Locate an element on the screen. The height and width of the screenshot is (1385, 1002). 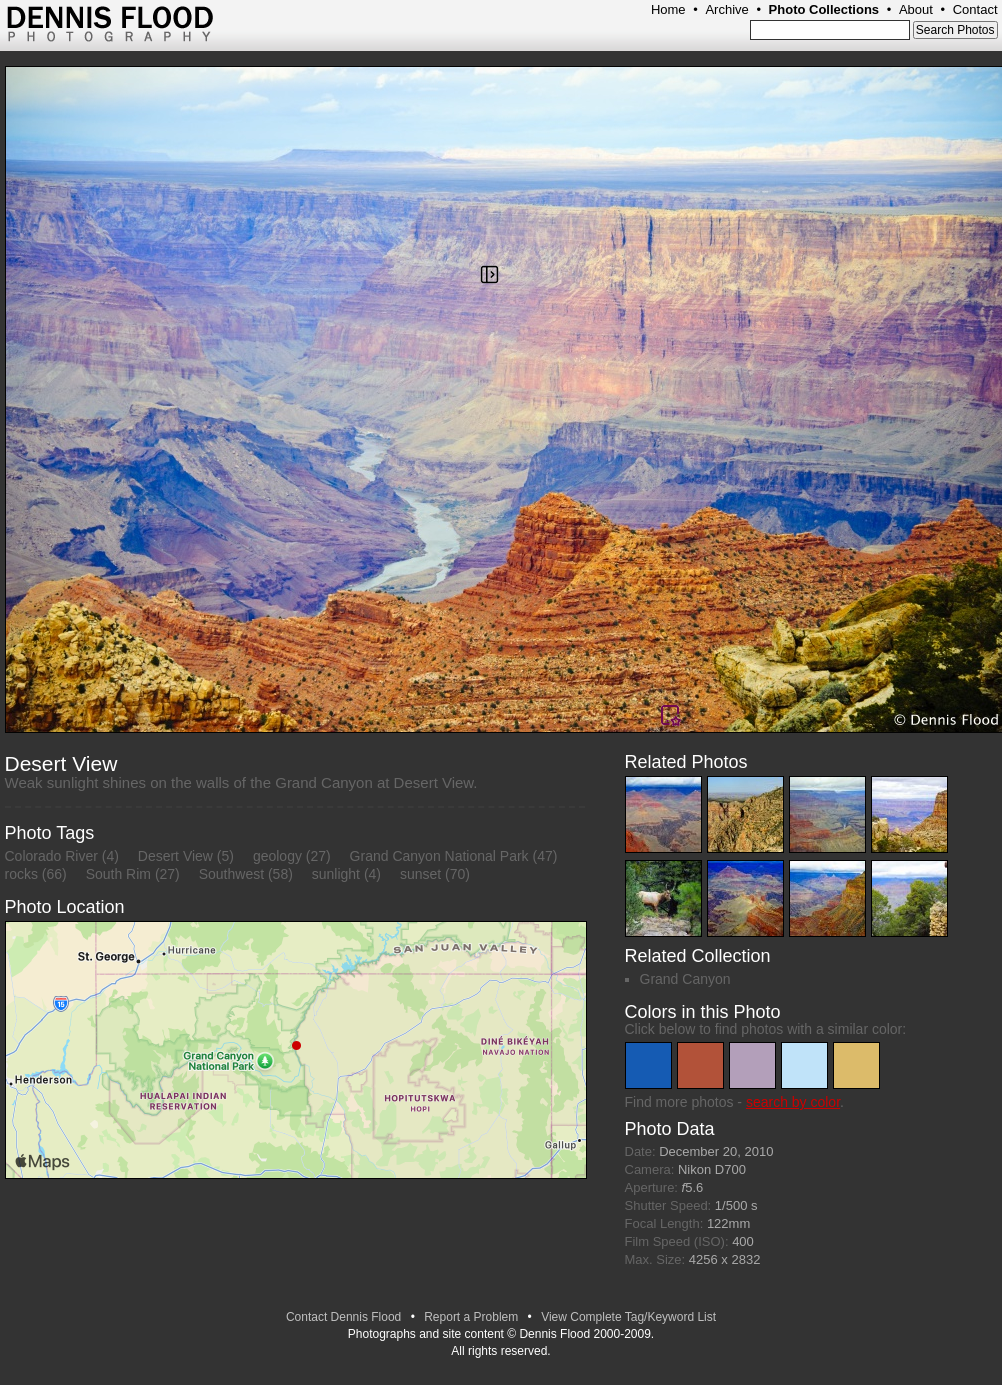
expand the left sidebar panel is located at coordinates (489, 274).